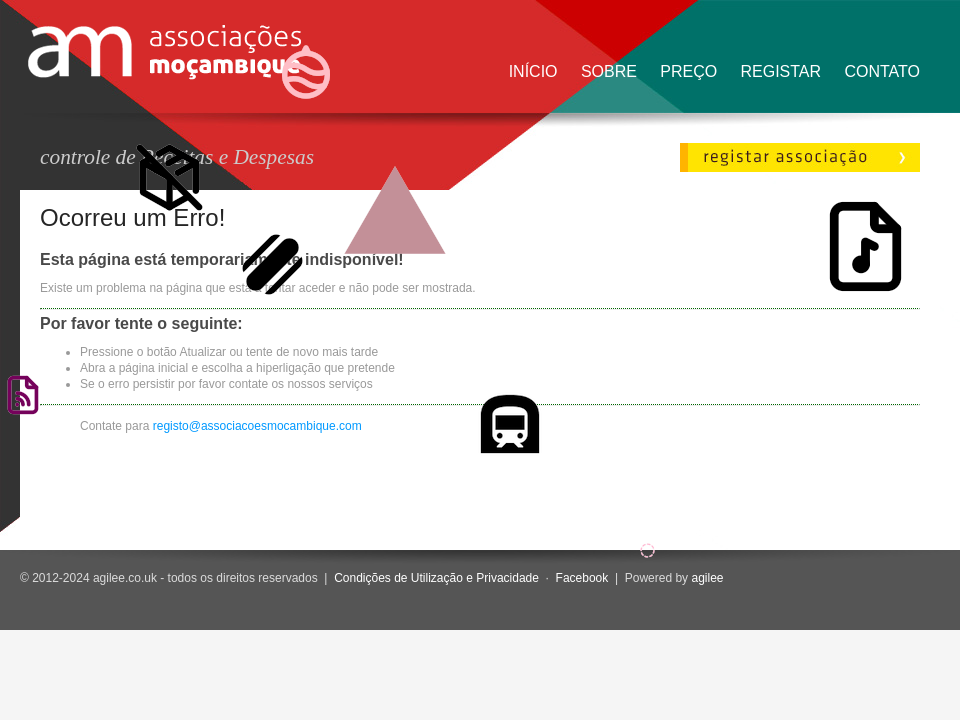 The height and width of the screenshot is (720, 960). I want to click on open an audio or music file, so click(865, 246).